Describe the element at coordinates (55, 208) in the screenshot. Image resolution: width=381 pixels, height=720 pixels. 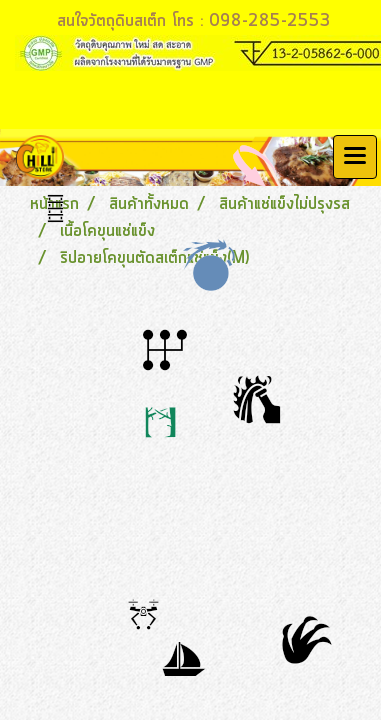
I see `access ladder or climbing tools in game` at that location.